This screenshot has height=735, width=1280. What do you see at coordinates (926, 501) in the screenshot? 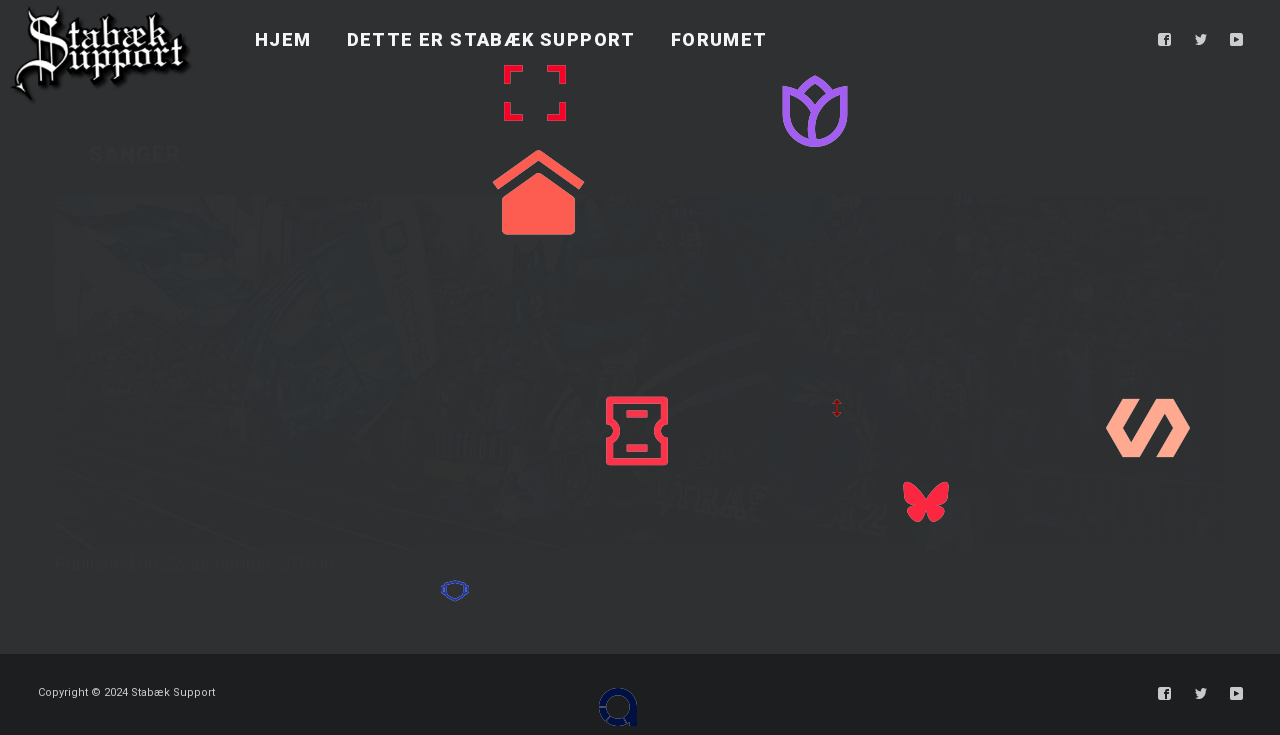
I see `open the Bluesky app` at bounding box center [926, 501].